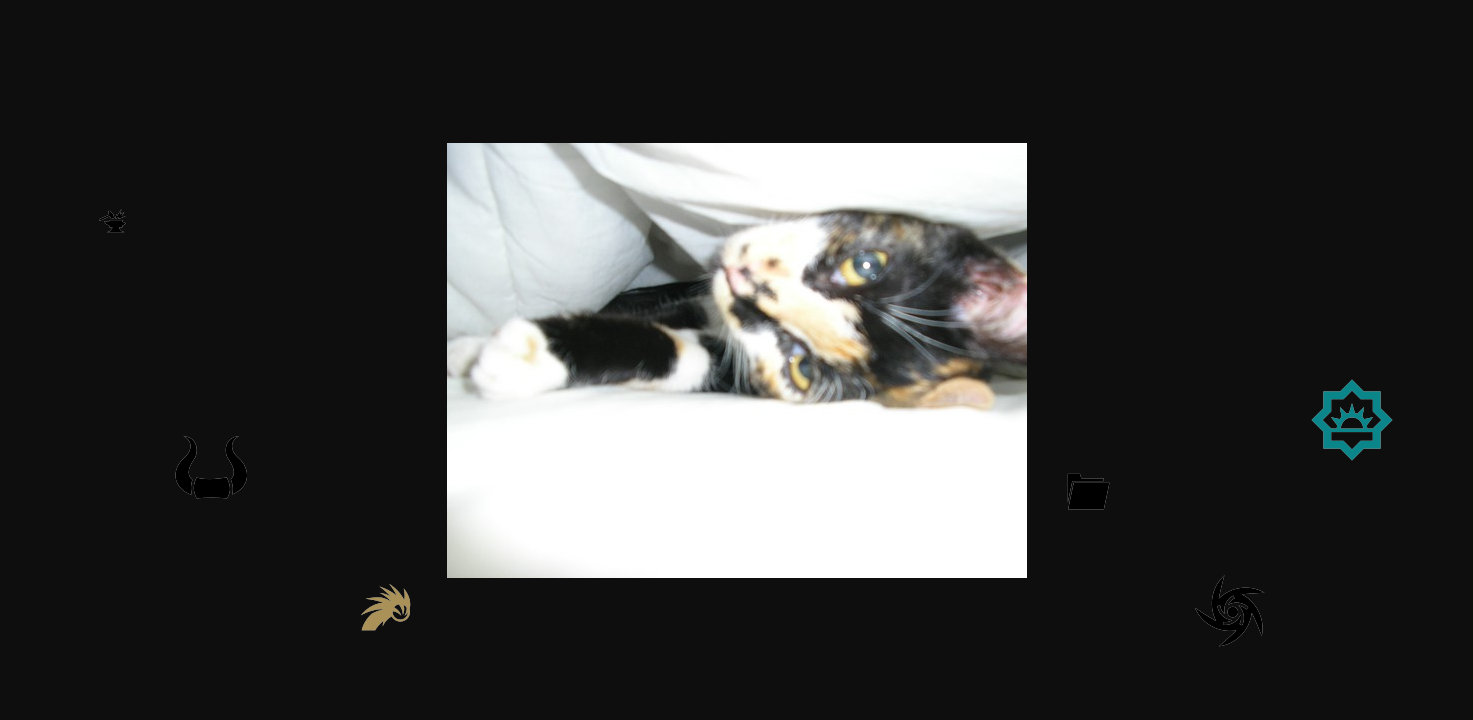  I want to click on access viking or warrior-themed game content, so click(211, 469).